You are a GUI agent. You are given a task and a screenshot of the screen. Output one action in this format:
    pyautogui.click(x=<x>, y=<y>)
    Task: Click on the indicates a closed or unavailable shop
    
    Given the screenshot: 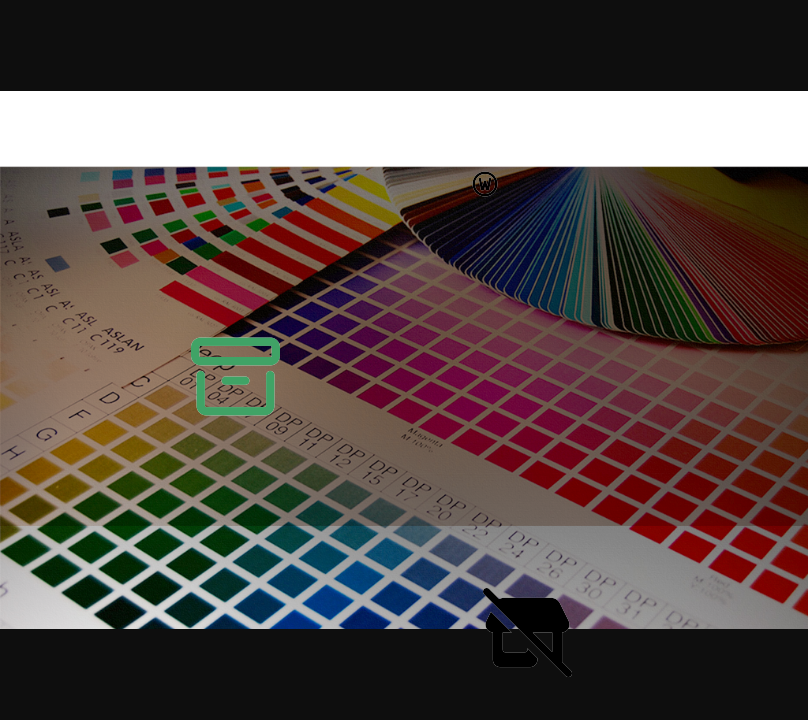 What is the action you would take?
    pyautogui.click(x=527, y=632)
    